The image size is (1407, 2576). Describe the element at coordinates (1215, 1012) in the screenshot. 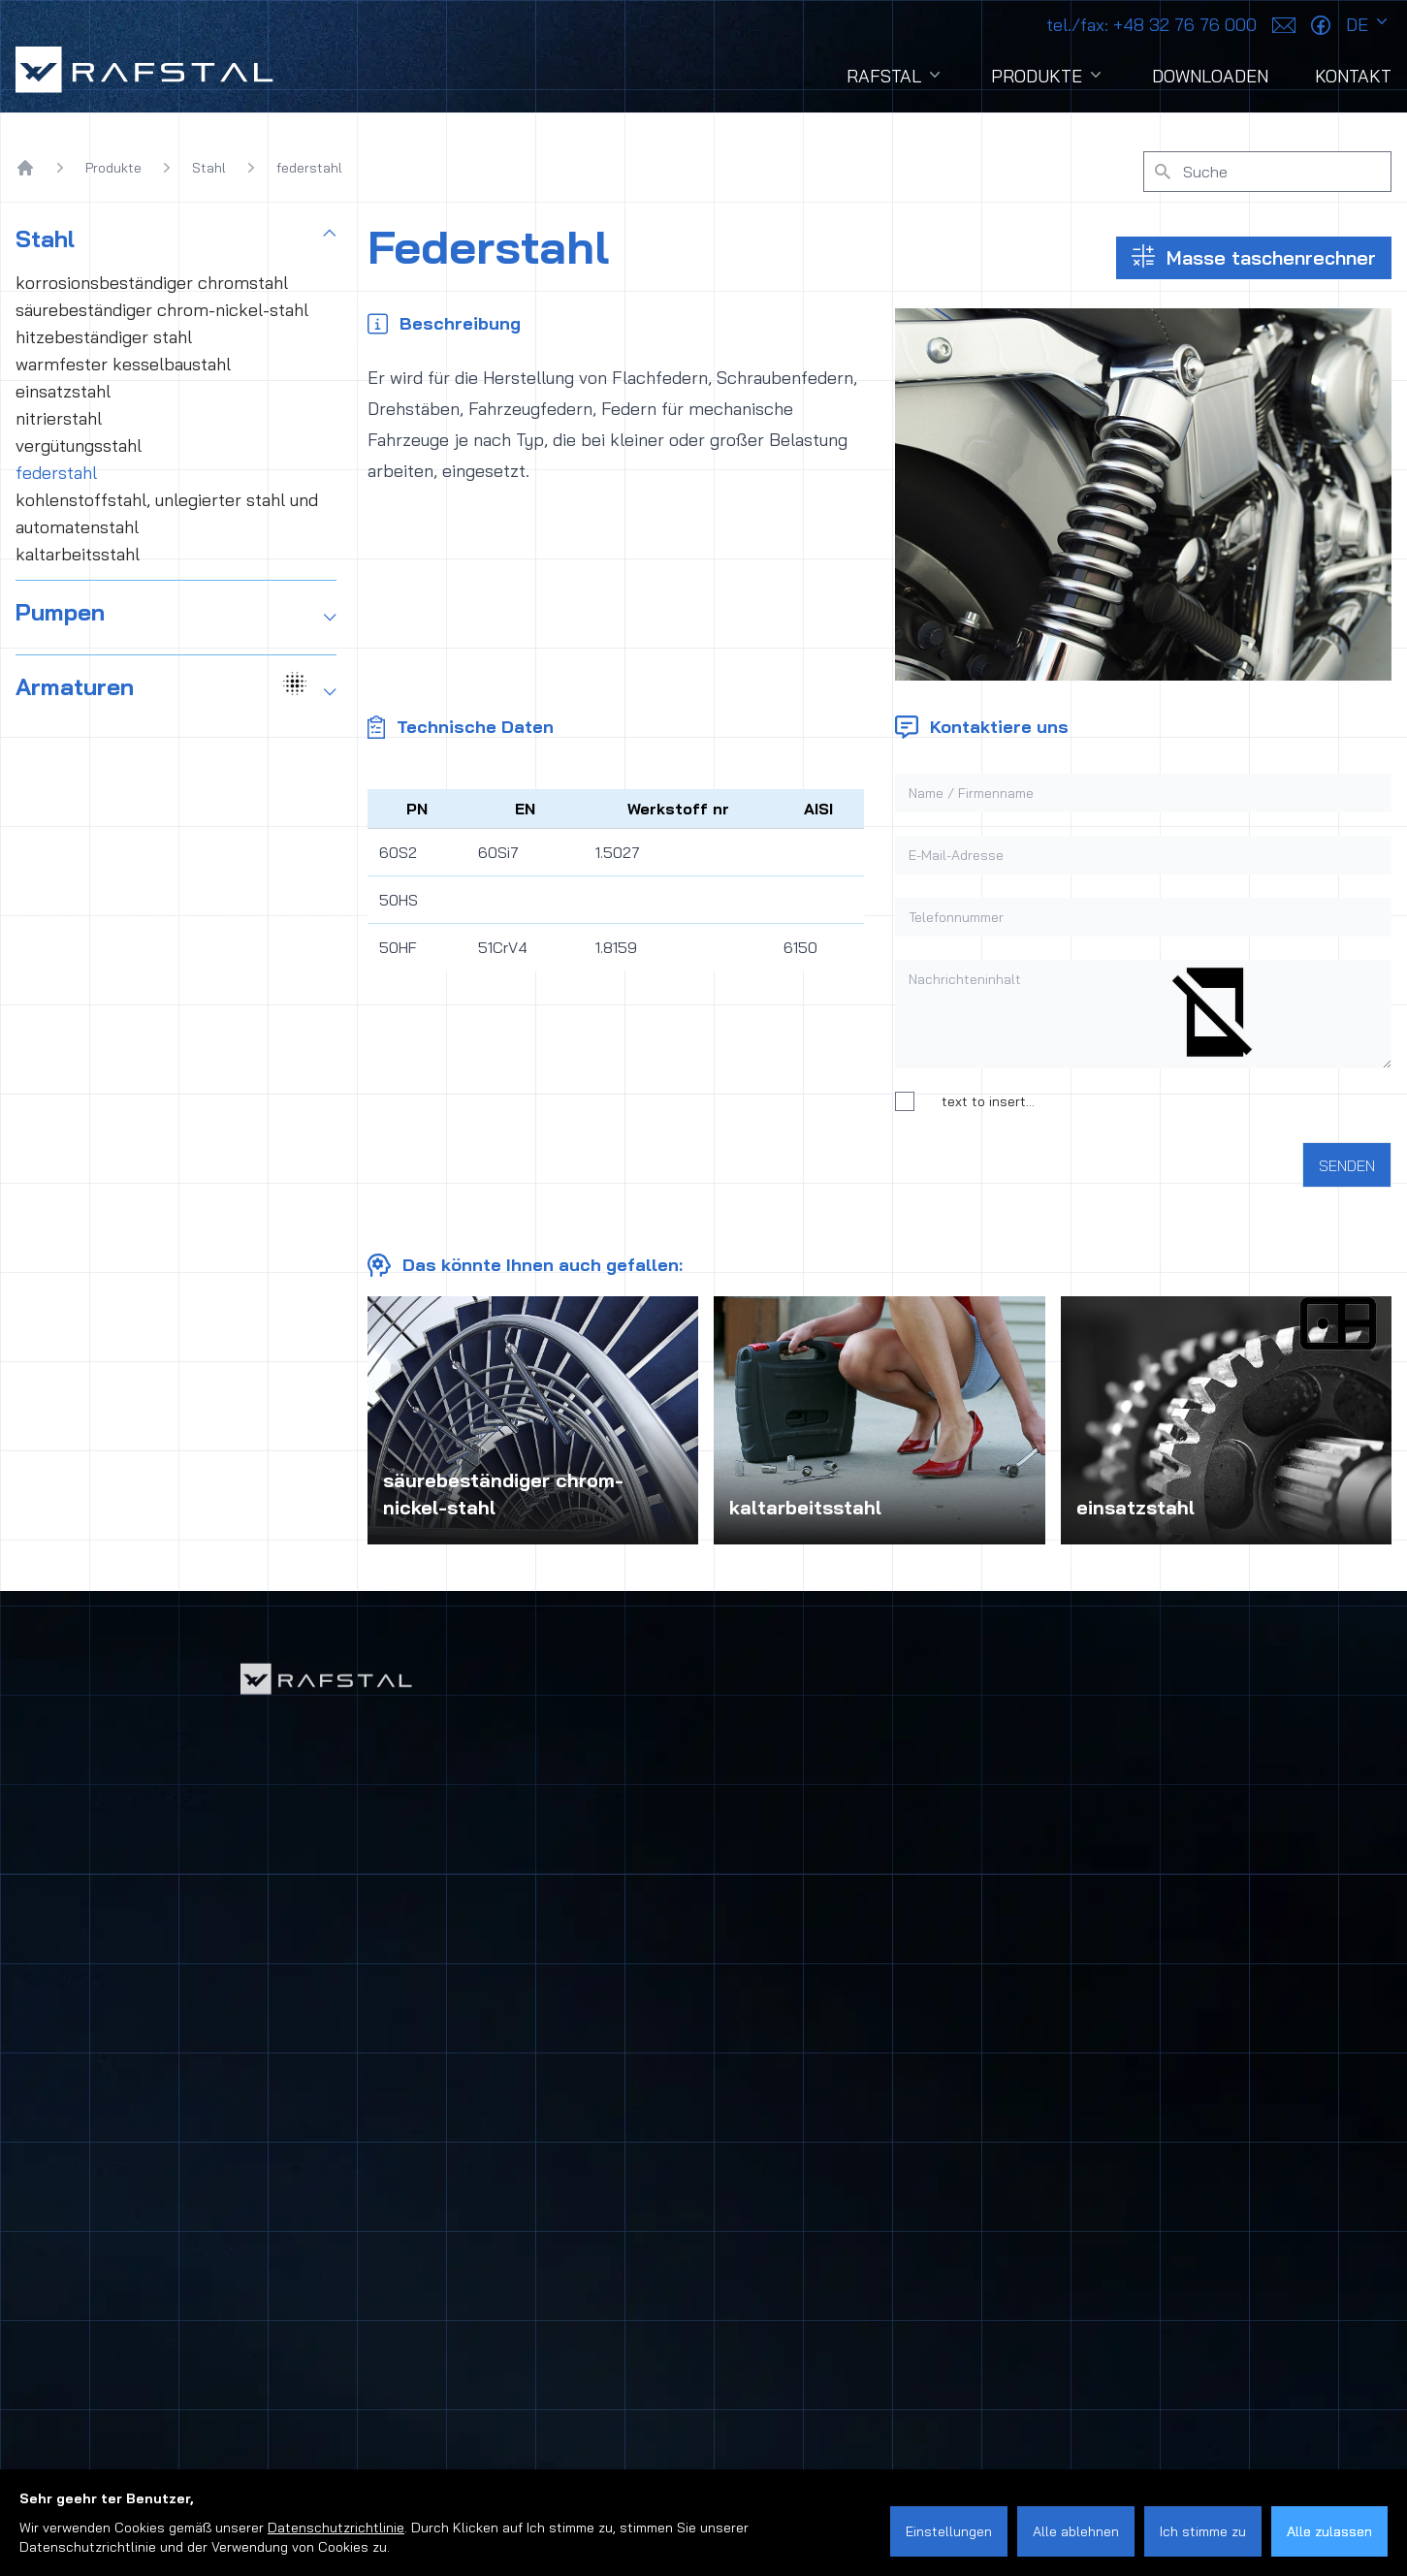

I see `no cell phone signal available` at that location.